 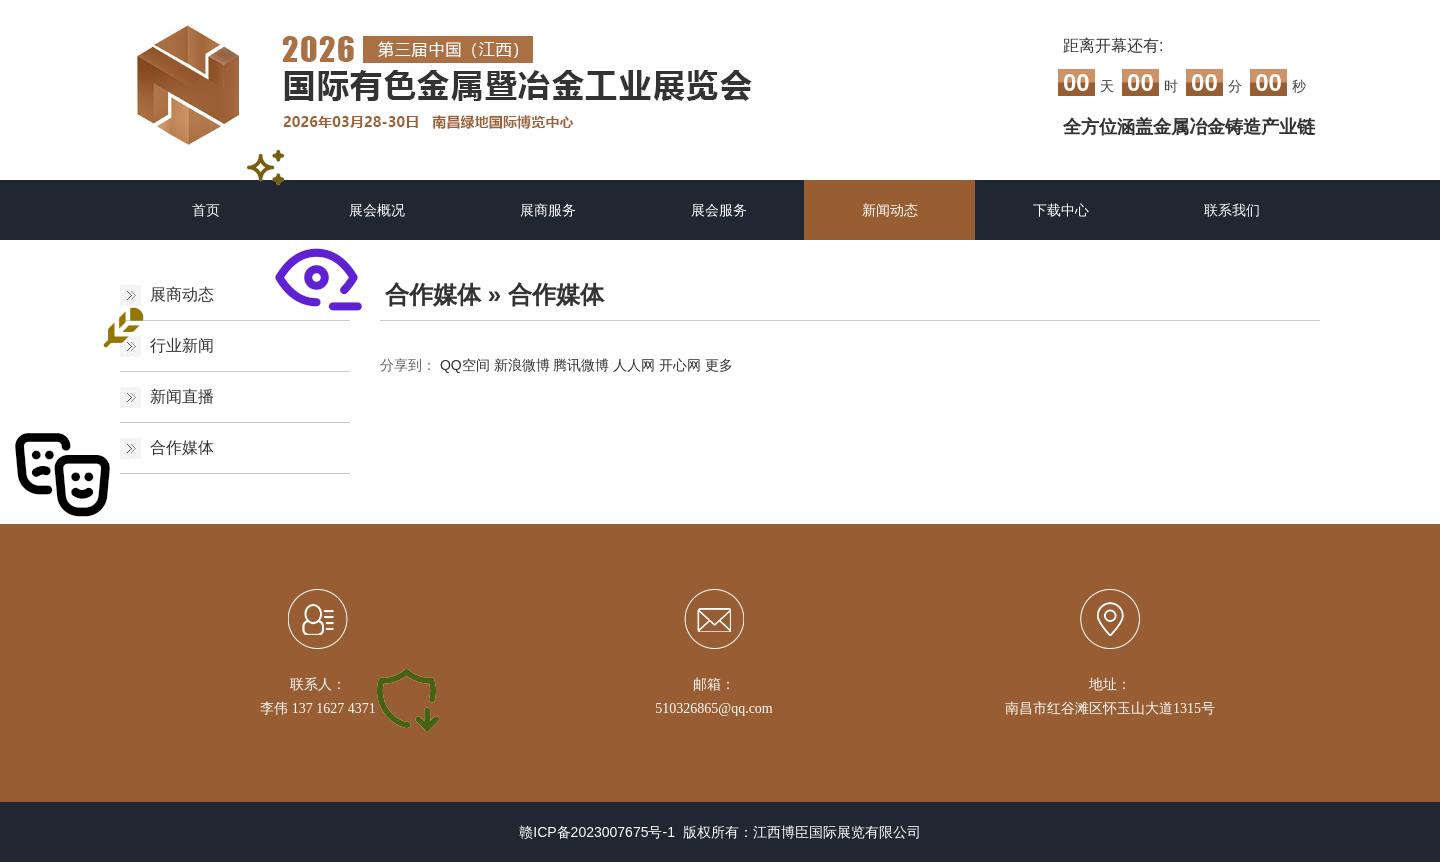 I want to click on access theater or entertainment options, so click(x=62, y=472).